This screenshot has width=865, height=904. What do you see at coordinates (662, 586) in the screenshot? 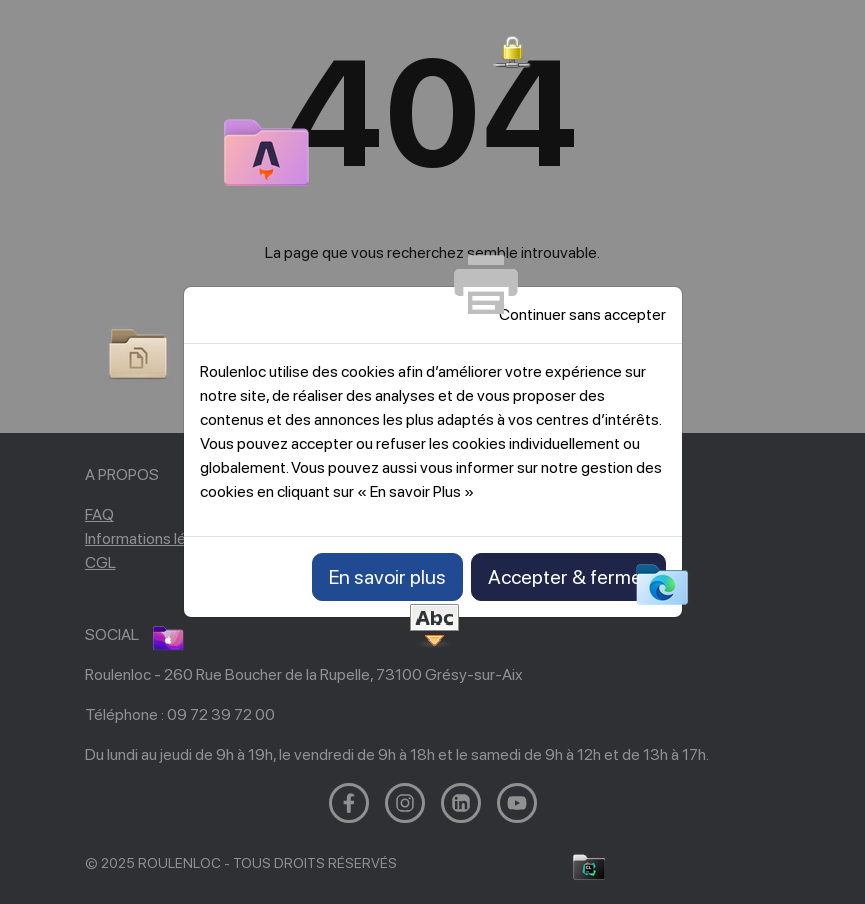
I see `open folder containing microsoft edge files` at bounding box center [662, 586].